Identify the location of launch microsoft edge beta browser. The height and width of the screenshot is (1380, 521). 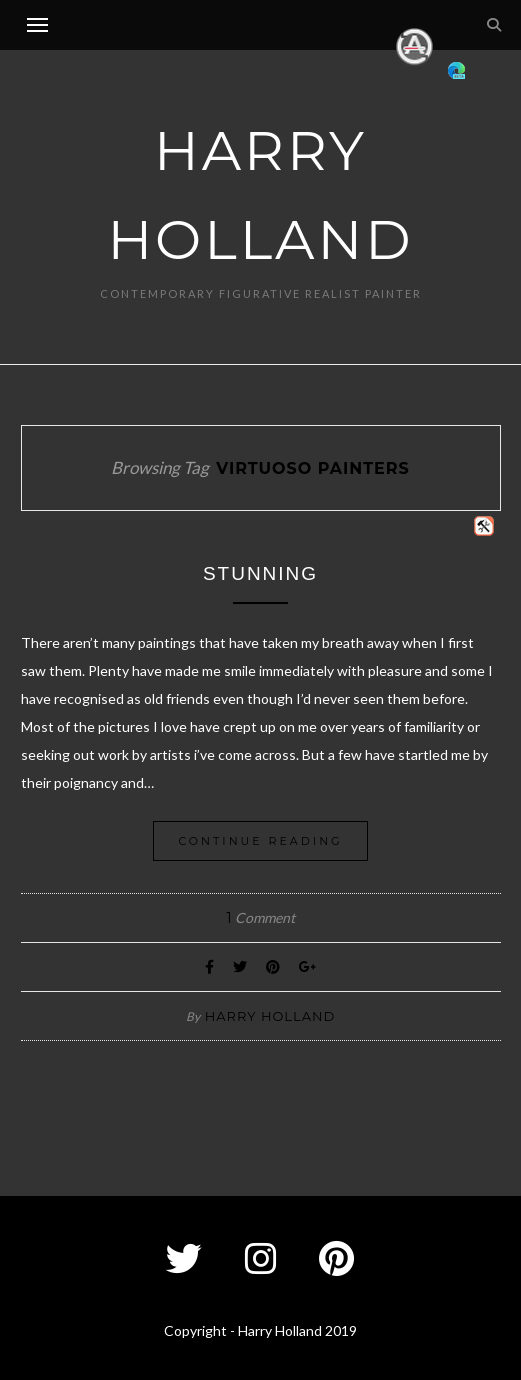
(456, 70).